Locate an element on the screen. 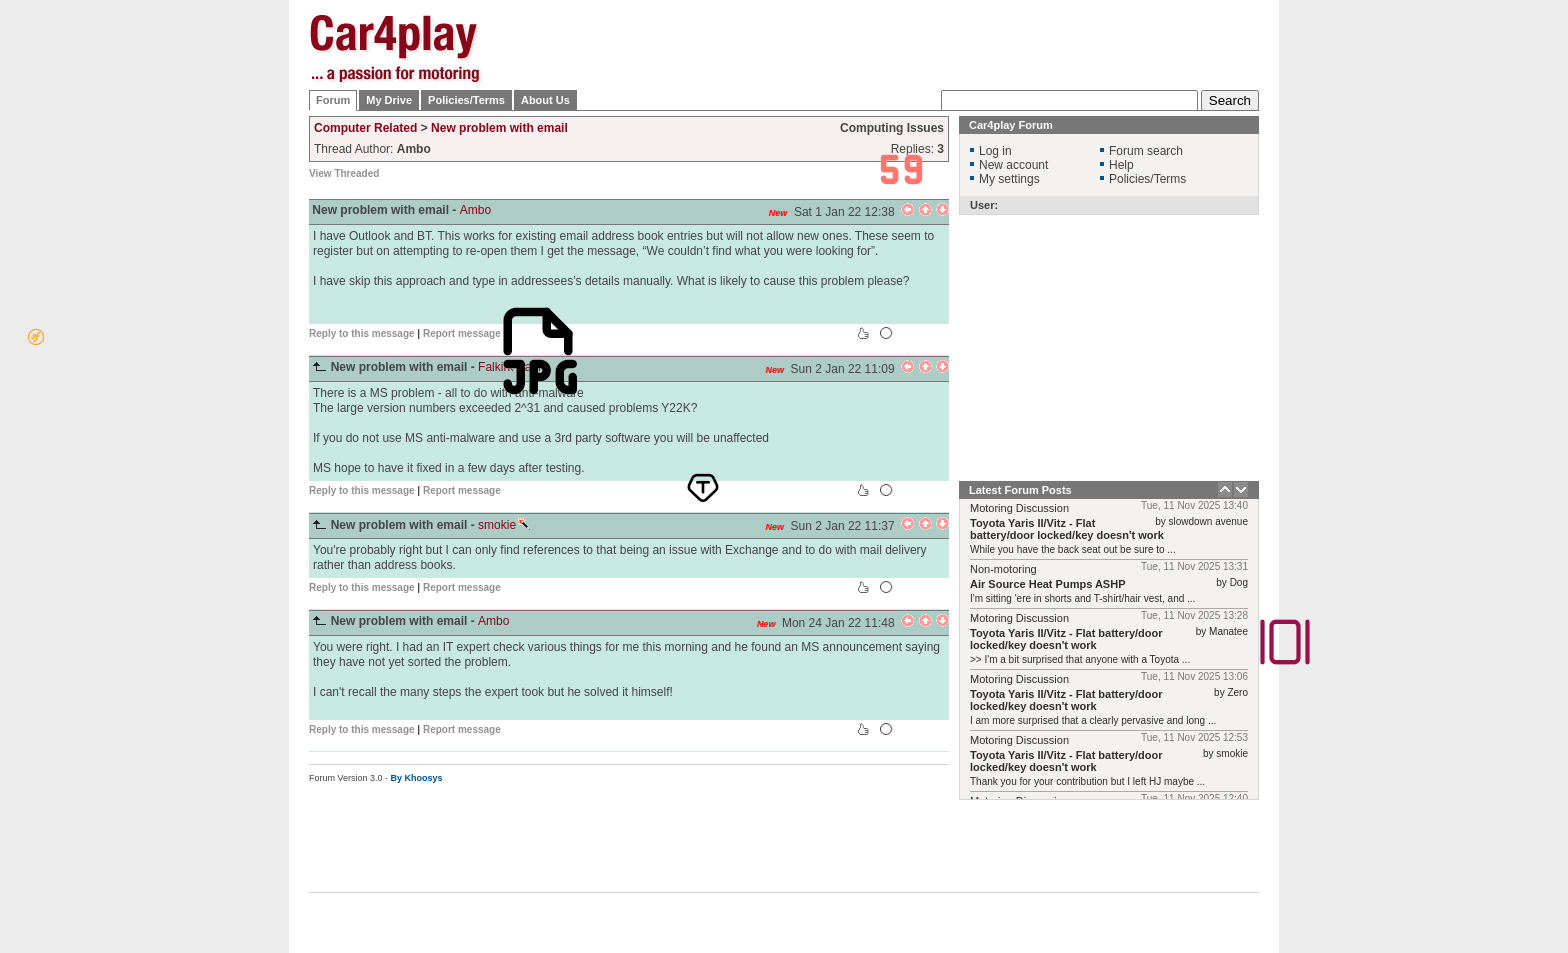 The image size is (1568, 953). indicates 59 items, notifications, or count is located at coordinates (901, 169).